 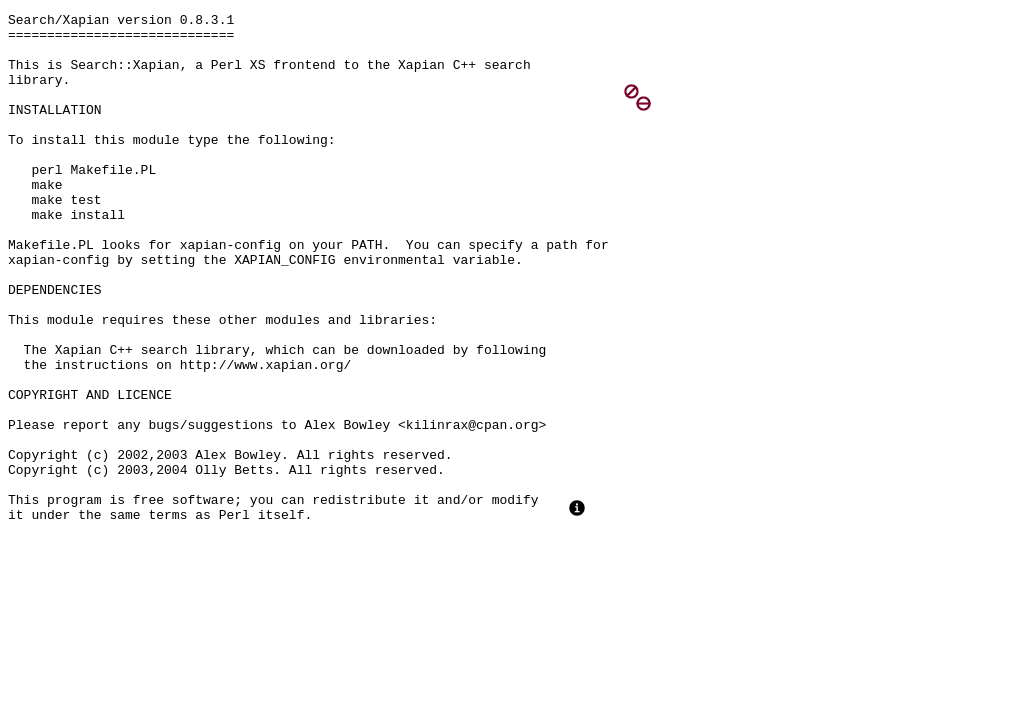 I want to click on view medication or prescription information, so click(x=637, y=97).